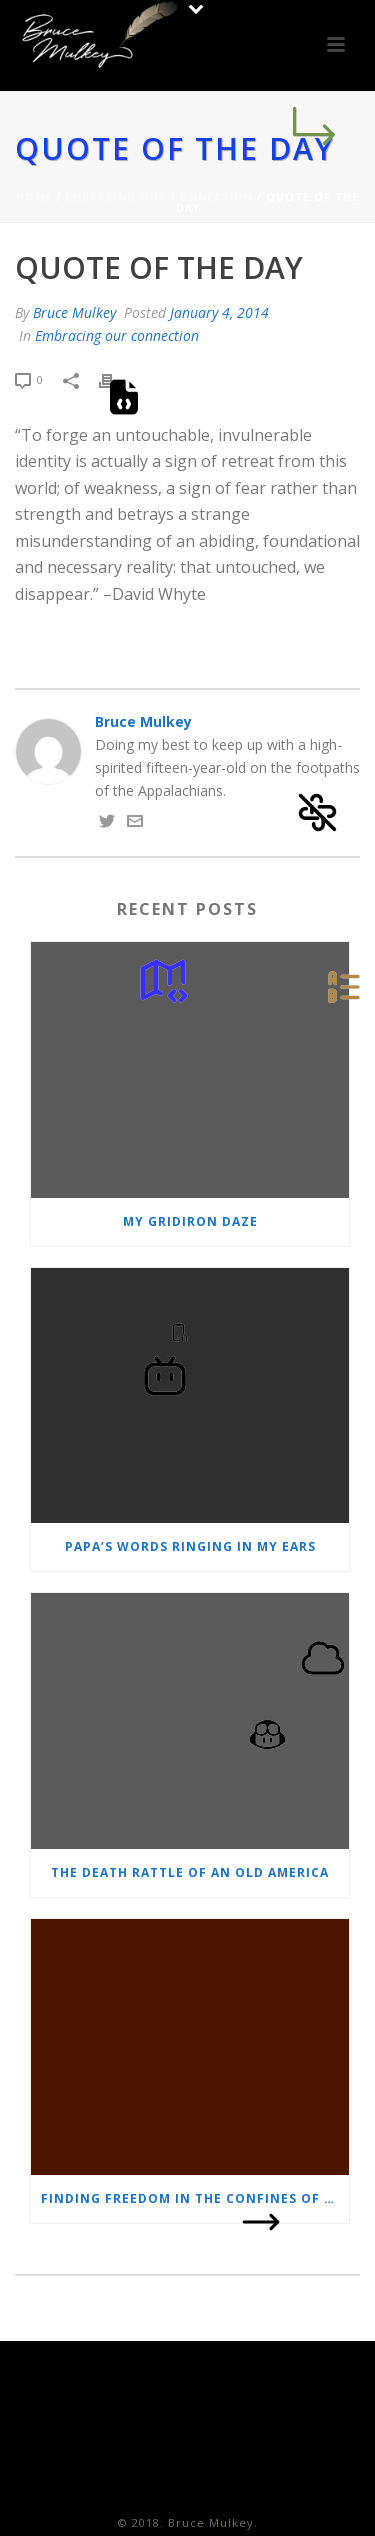  I want to click on access cloud storage, so click(323, 1658).